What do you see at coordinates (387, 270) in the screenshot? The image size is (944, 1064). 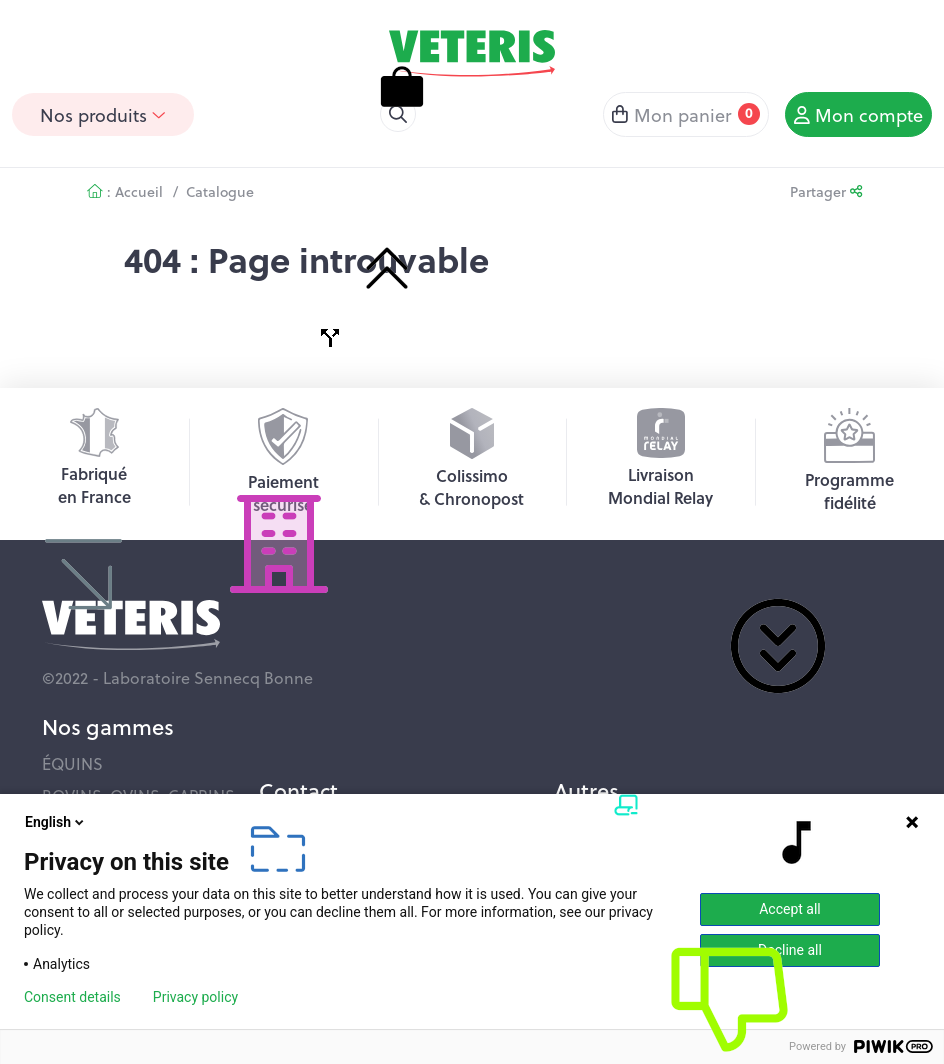 I see `scroll to top of page` at bounding box center [387, 270].